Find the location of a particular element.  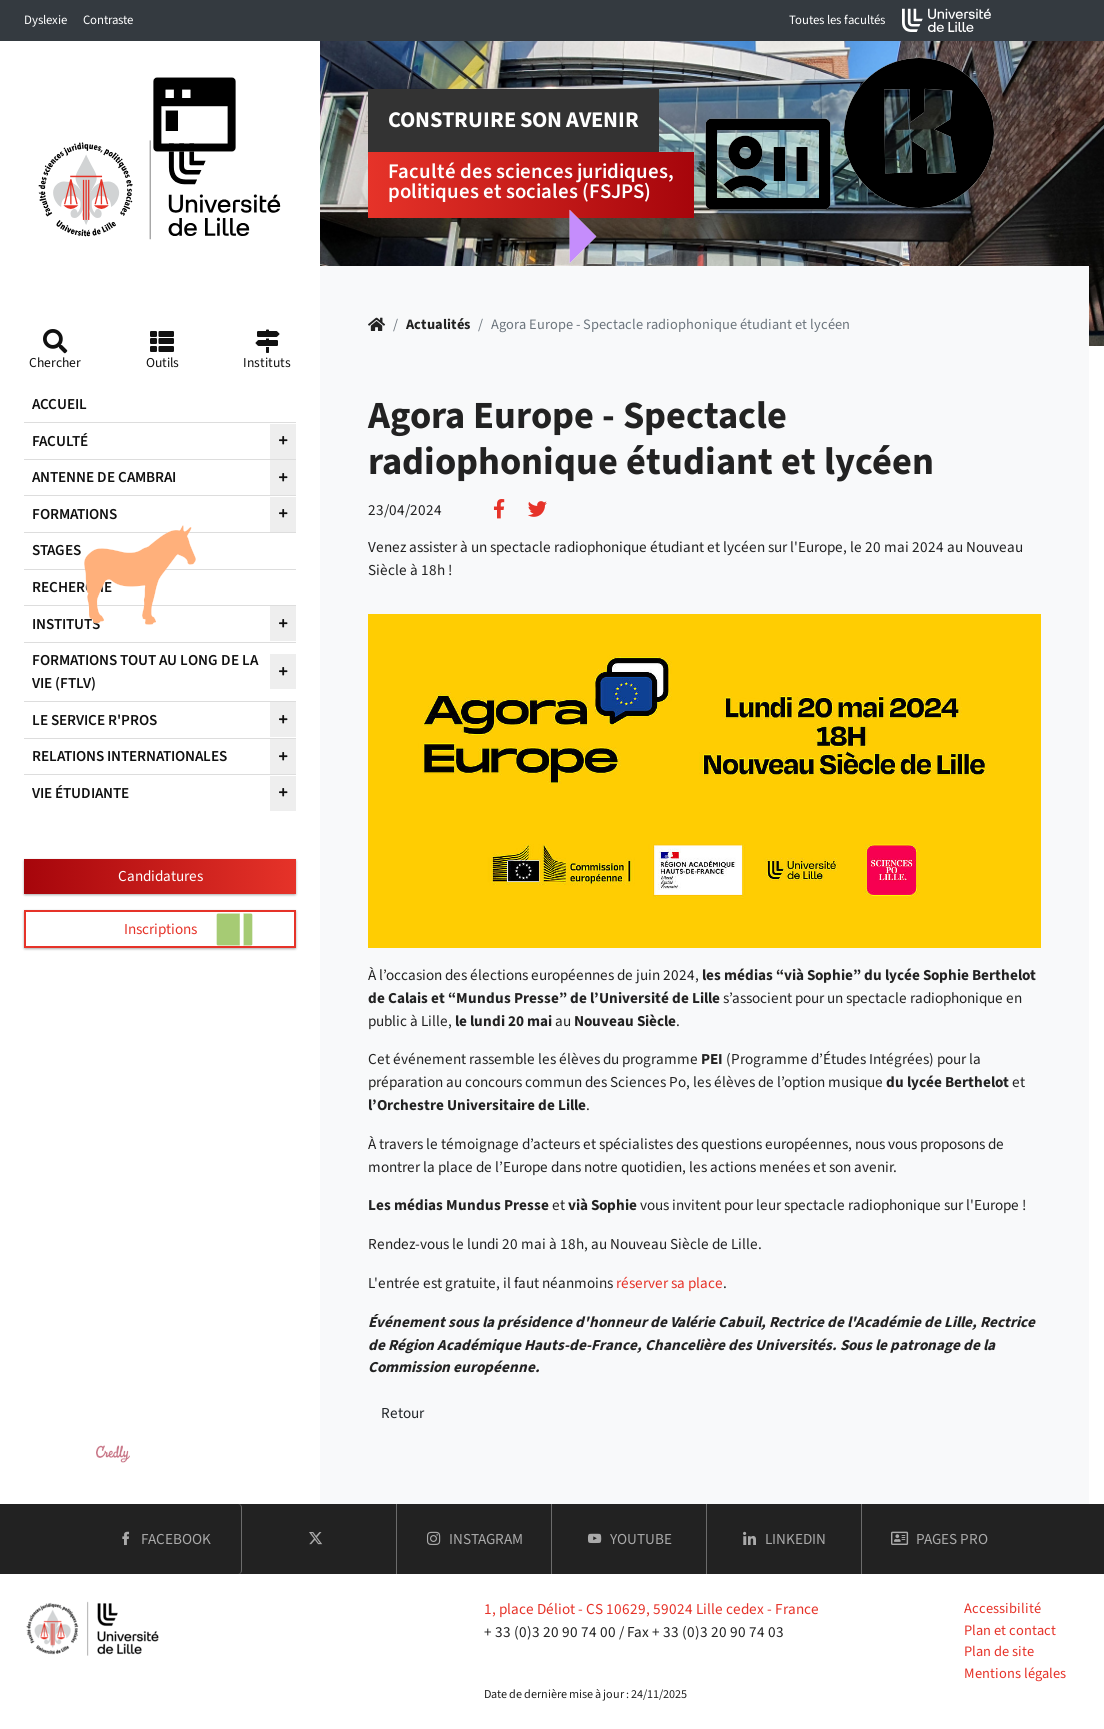

konva javascript library logo is located at coordinates (919, 133).